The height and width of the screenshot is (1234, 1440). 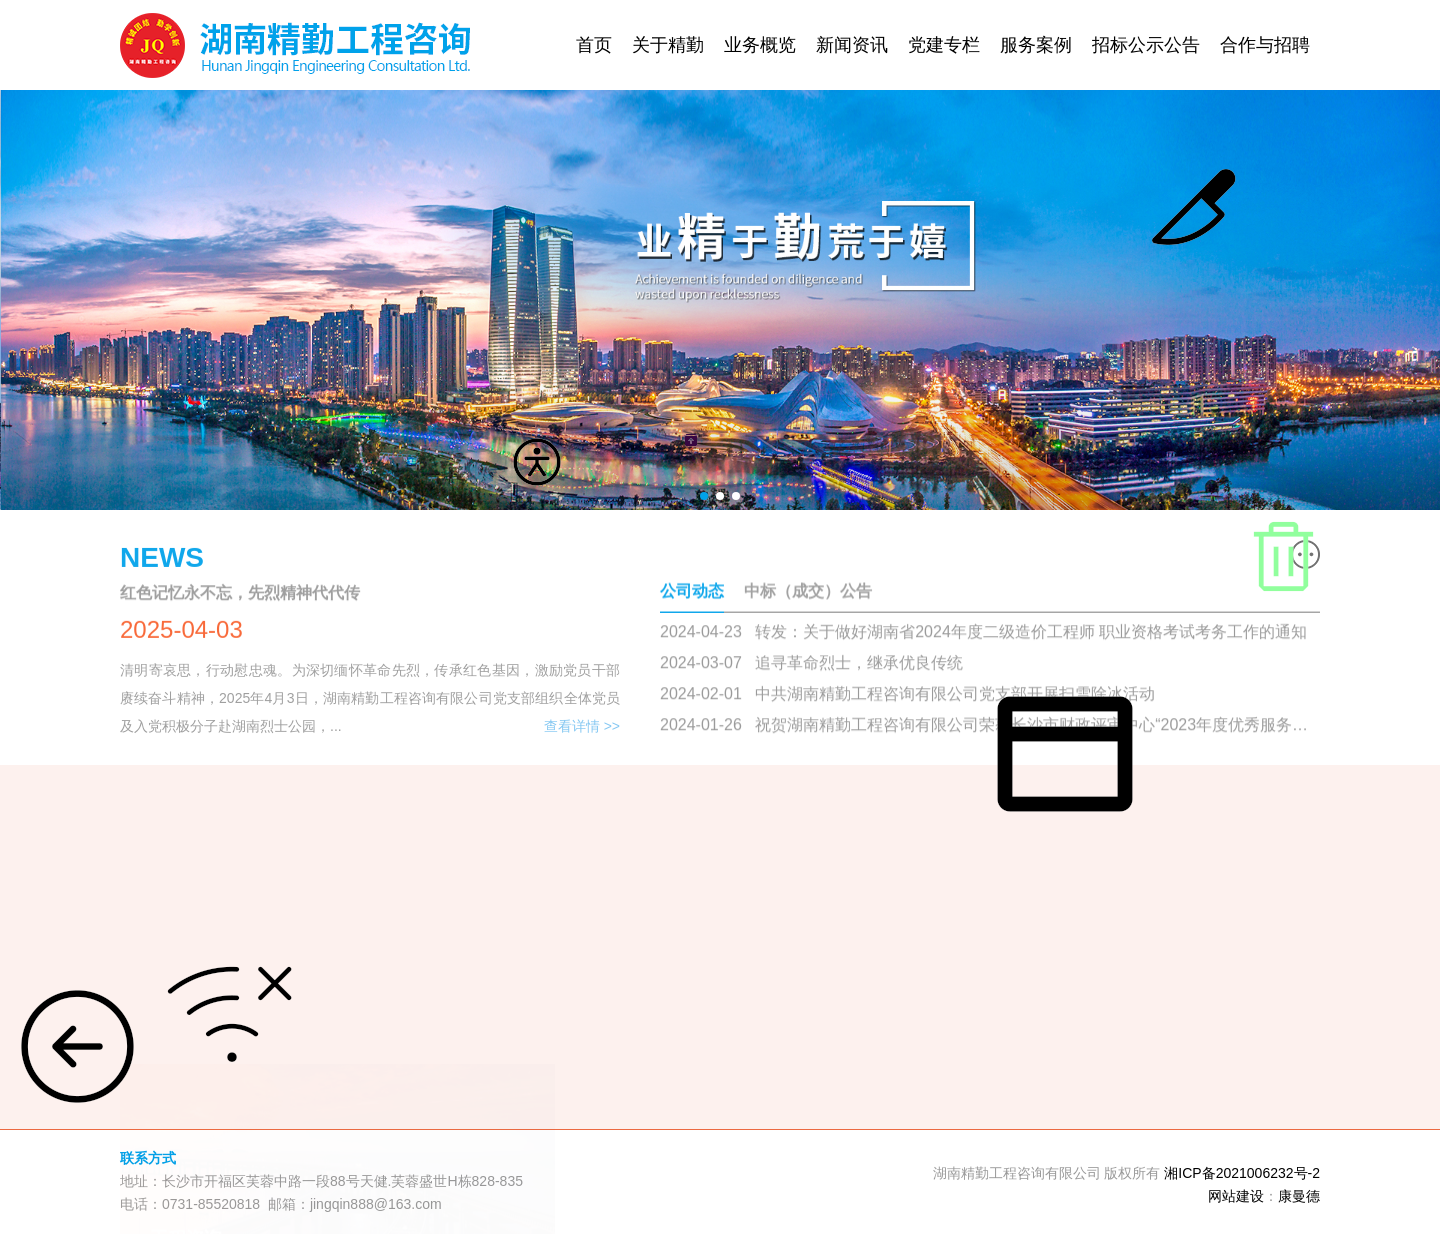 What do you see at coordinates (232, 1012) in the screenshot?
I see `indicates no wifi connection available` at bounding box center [232, 1012].